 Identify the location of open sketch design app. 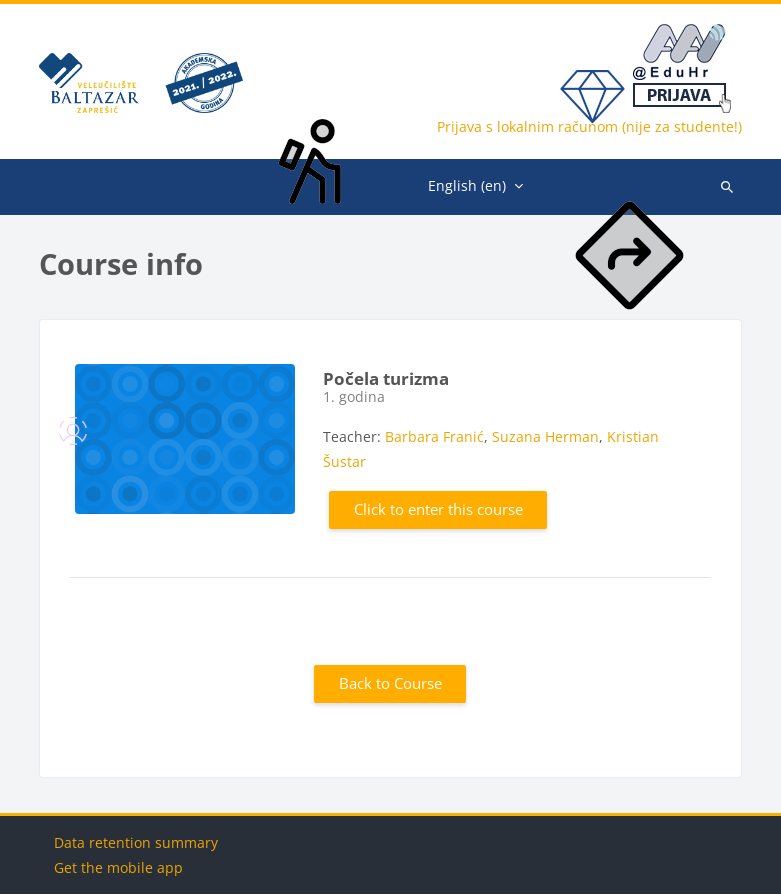
(592, 95).